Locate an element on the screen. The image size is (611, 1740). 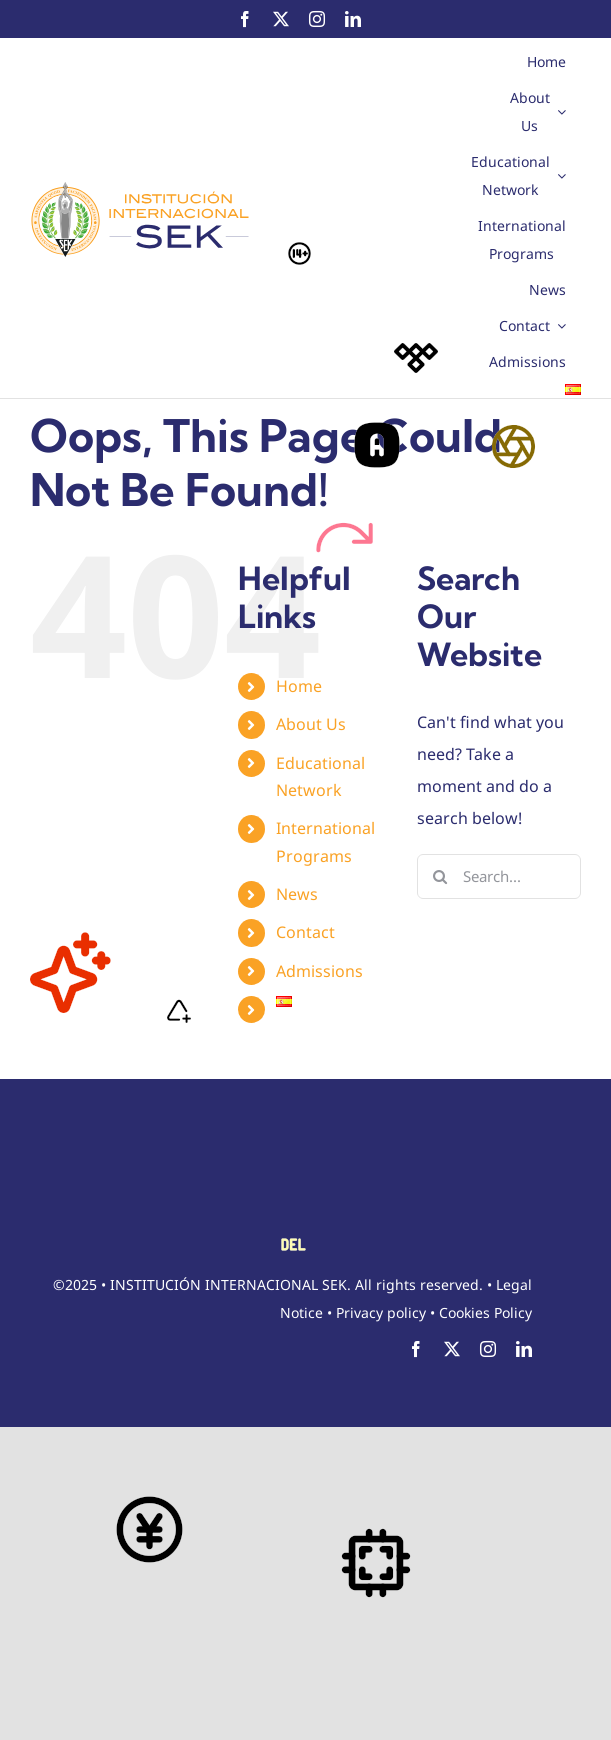
indicates new or AI-generated content is located at coordinates (69, 974).